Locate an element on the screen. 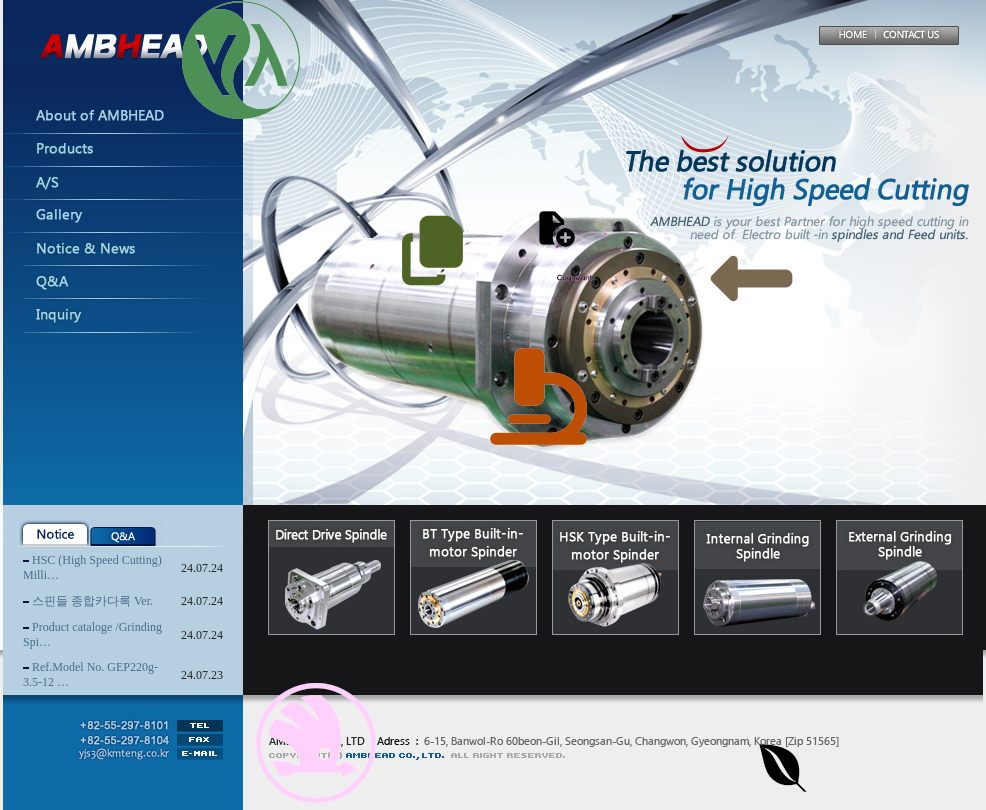 This screenshot has width=986, height=810. indicates a project built with common lisp is located at coordinates (241, 60).